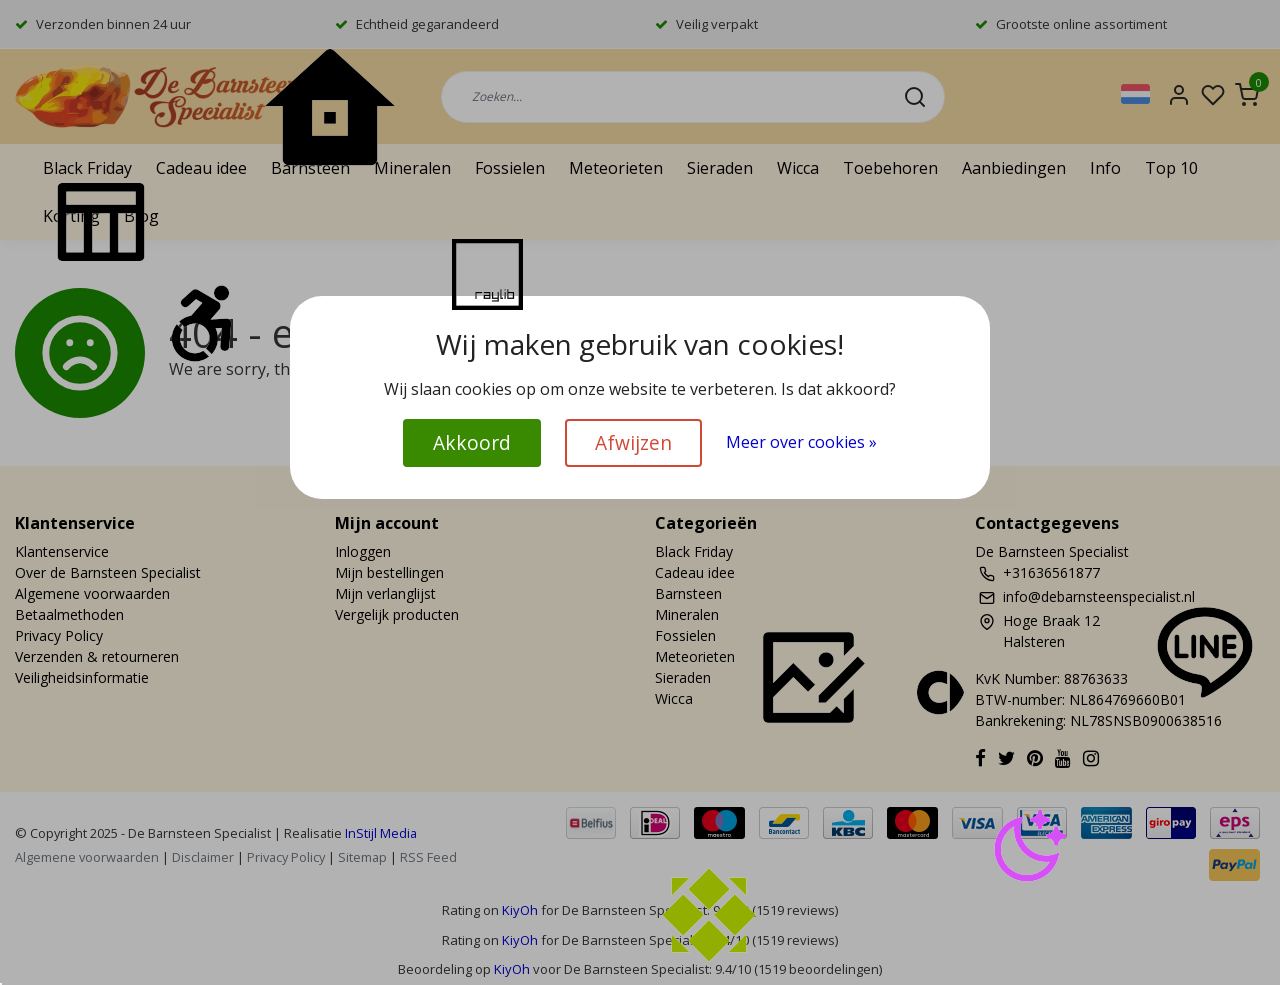  I want to click on toggle dark mode or night theme, so click(1027, 849).